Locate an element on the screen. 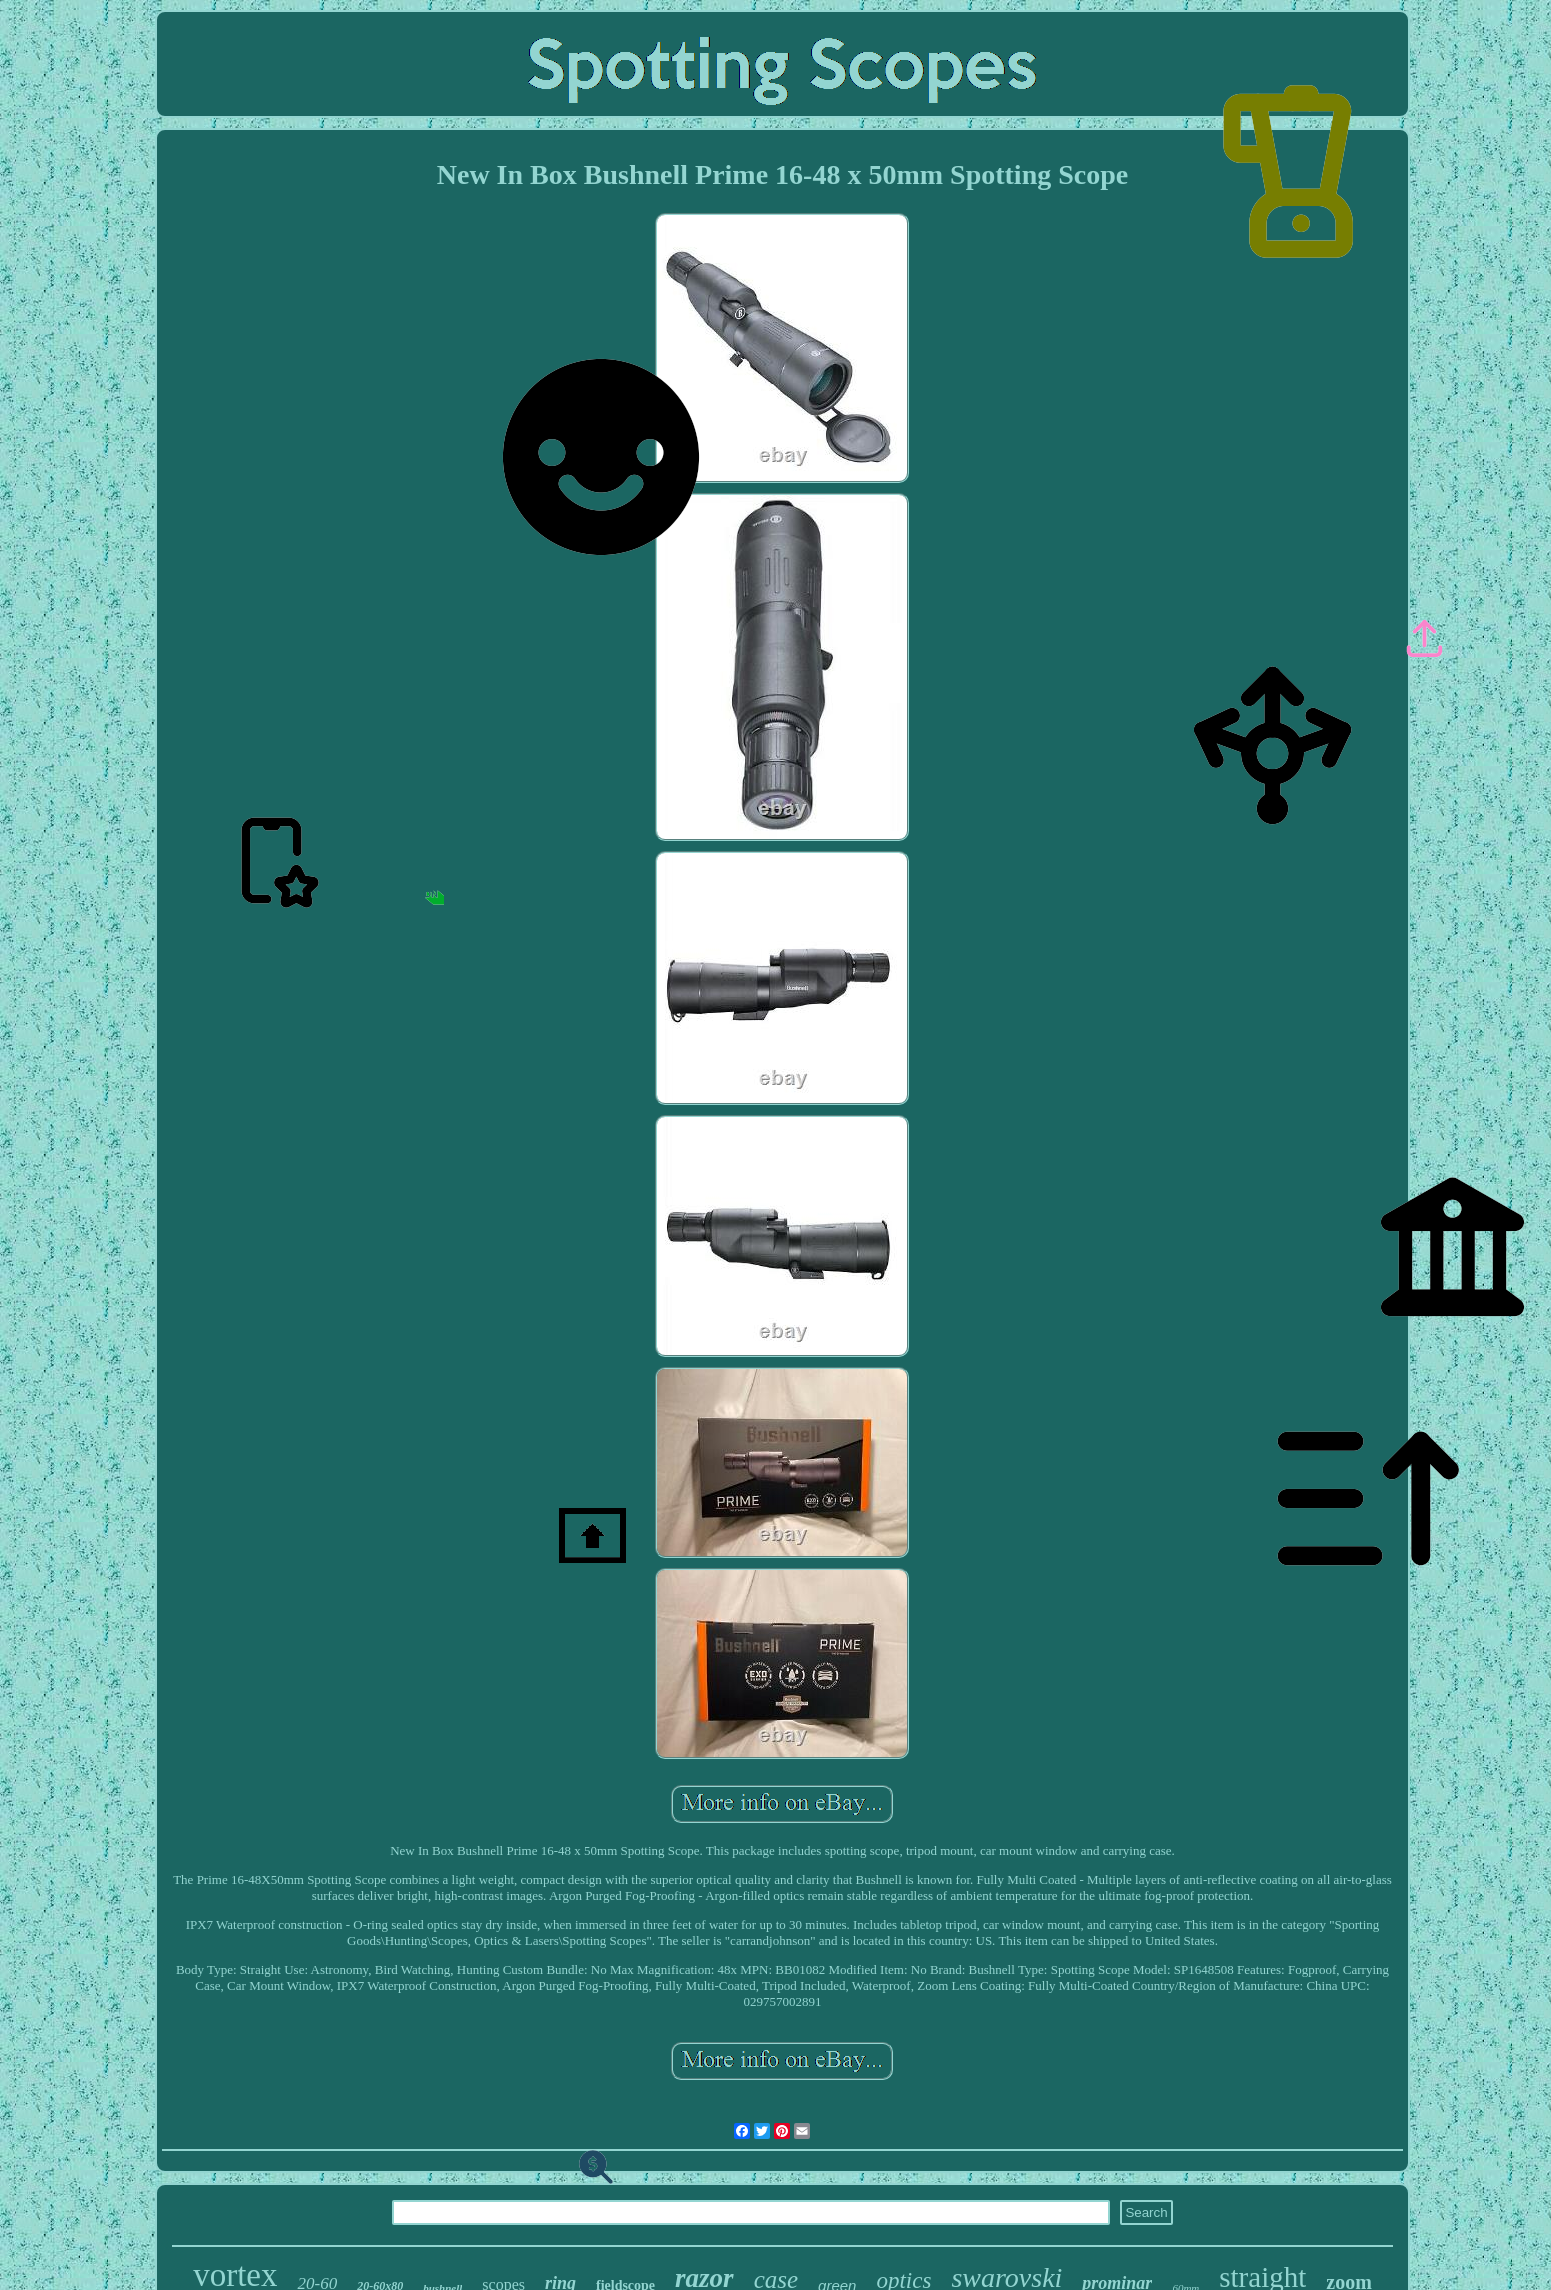 The width and height of the screenshot is (1551, 2290). access banking or financial services is located at coordinates (1452, 1244).